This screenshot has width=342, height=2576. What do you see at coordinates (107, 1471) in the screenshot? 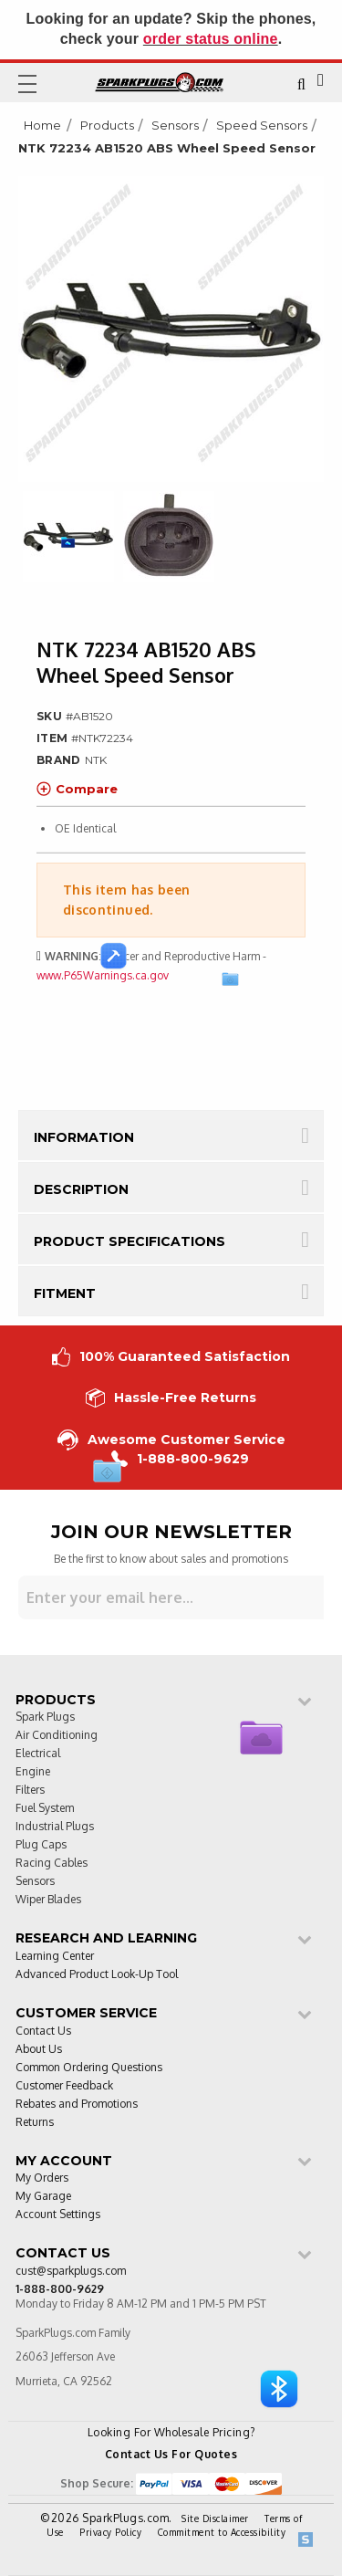
I see `access your public folder` at bounding box center [107, 1471].